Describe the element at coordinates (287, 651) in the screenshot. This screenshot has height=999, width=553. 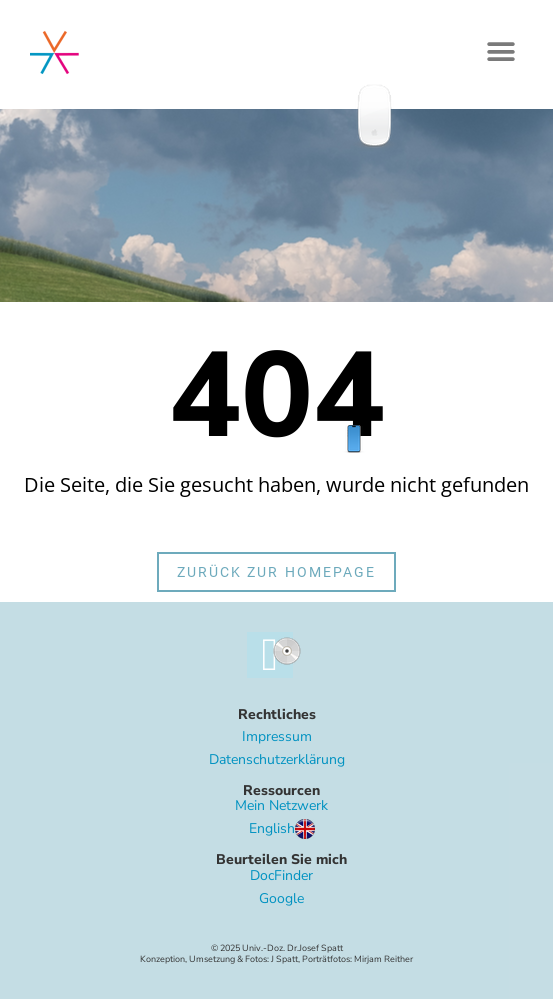
I see `access DVD or optical disc drive` at that location.